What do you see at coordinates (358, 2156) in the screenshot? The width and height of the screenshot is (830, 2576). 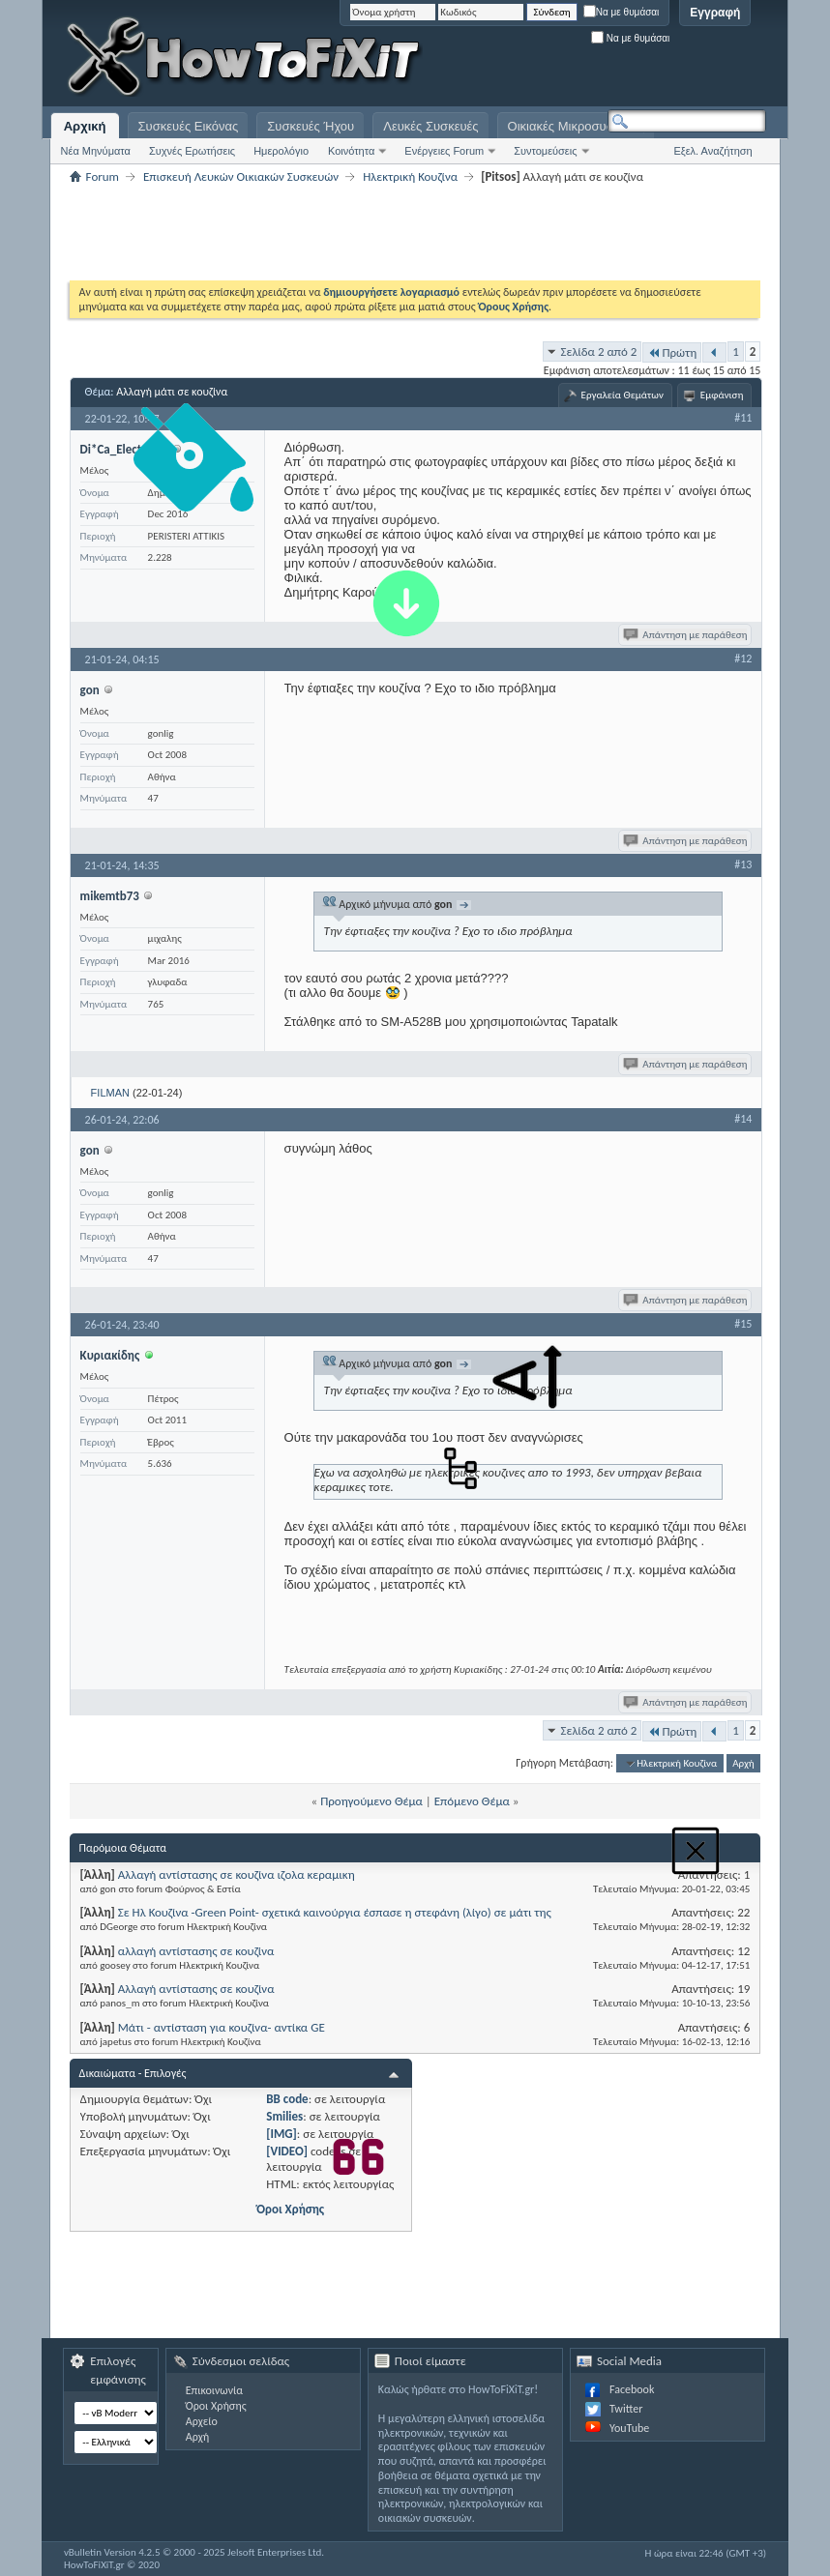 I see `indicates item number 66 in a list or sequence` at bounding box center [358, 2156].